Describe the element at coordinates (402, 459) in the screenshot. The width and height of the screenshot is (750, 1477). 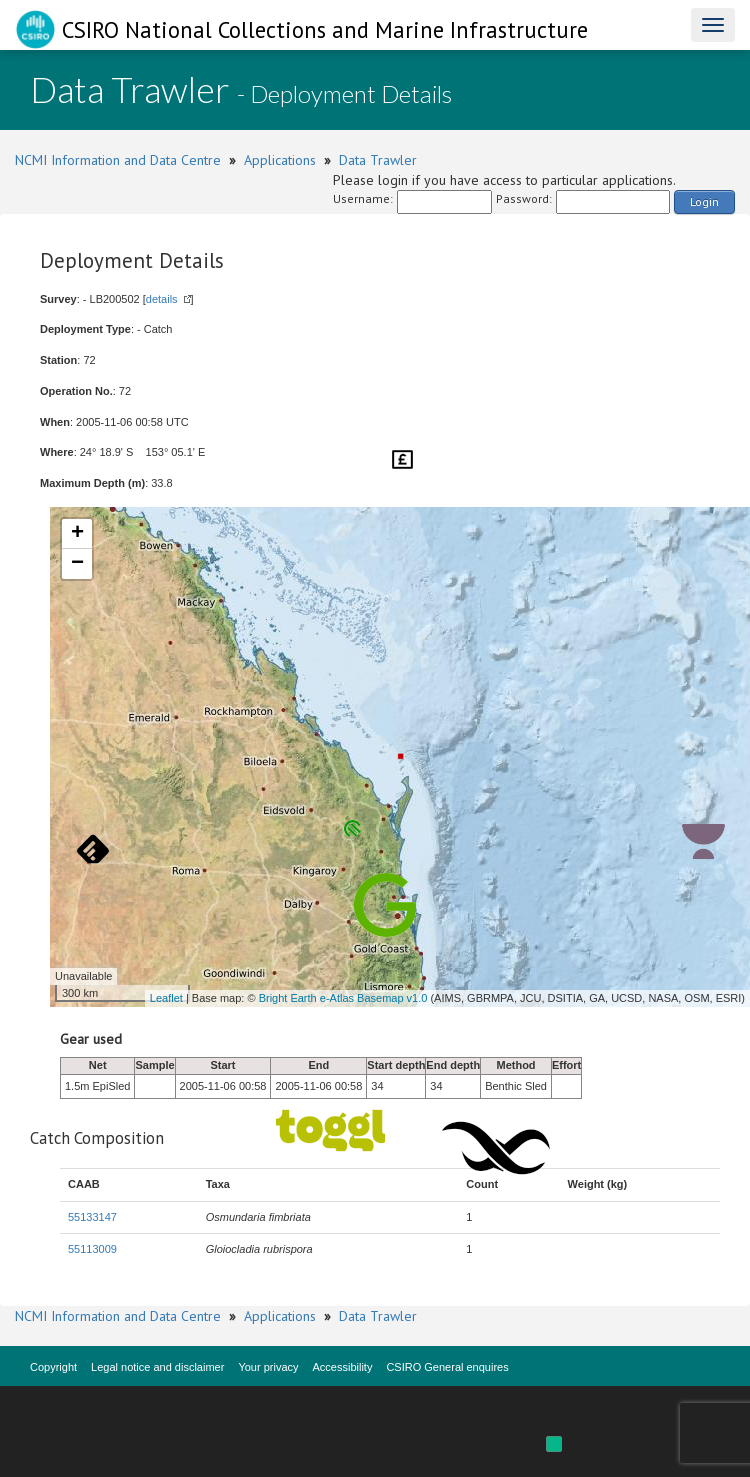
I see `view balance in british pounds` at that location.